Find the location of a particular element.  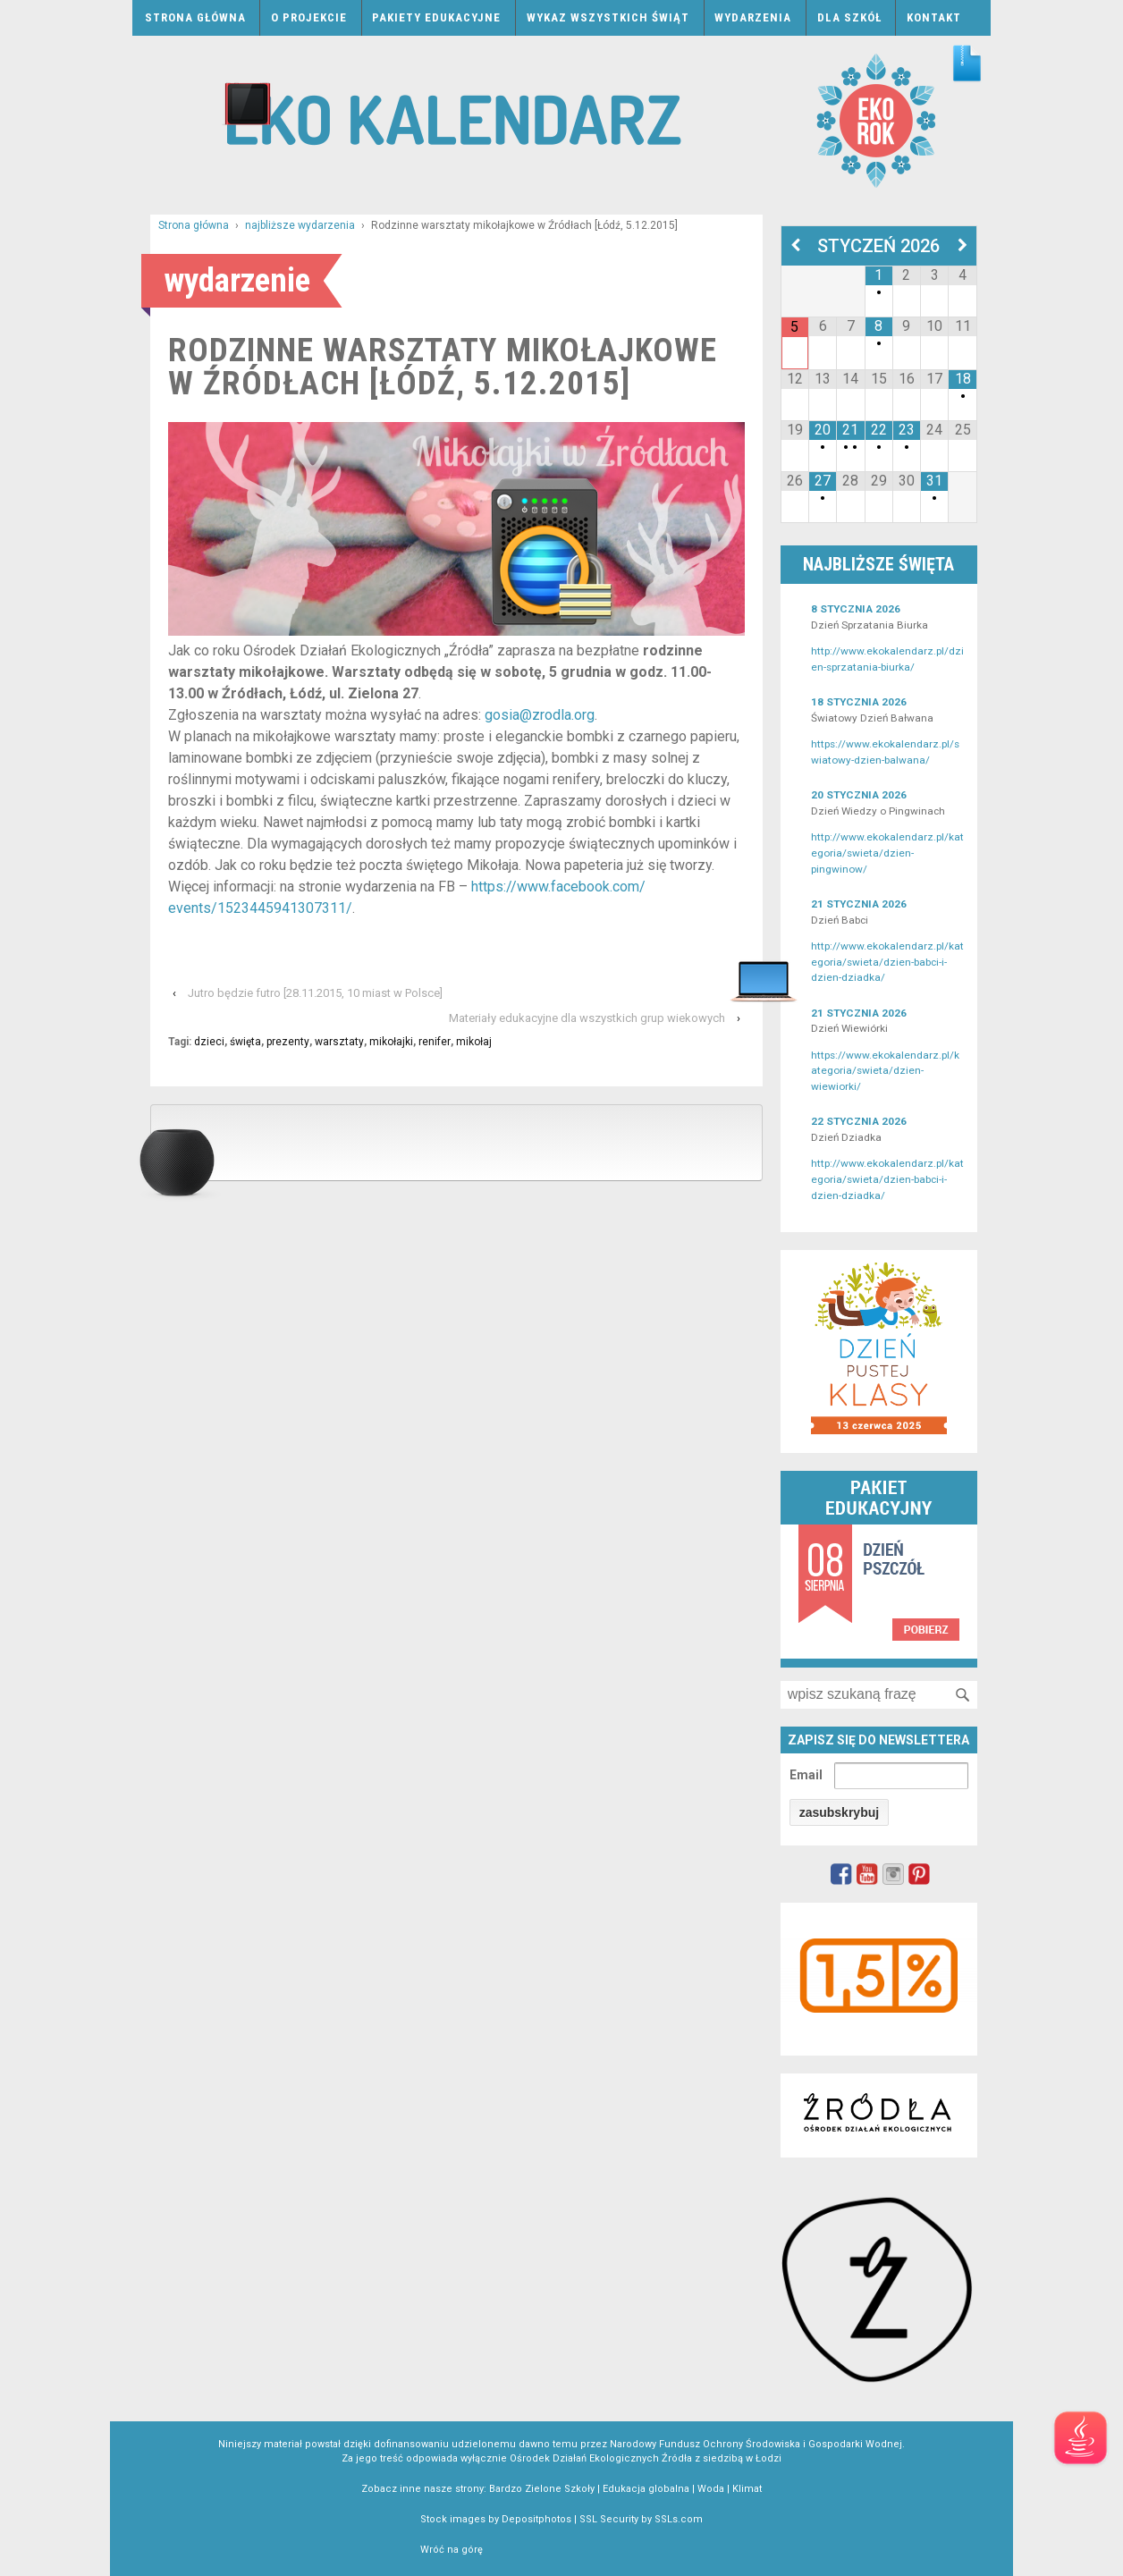

locked RAID 0 storage array is located at coordinates (545, 552).